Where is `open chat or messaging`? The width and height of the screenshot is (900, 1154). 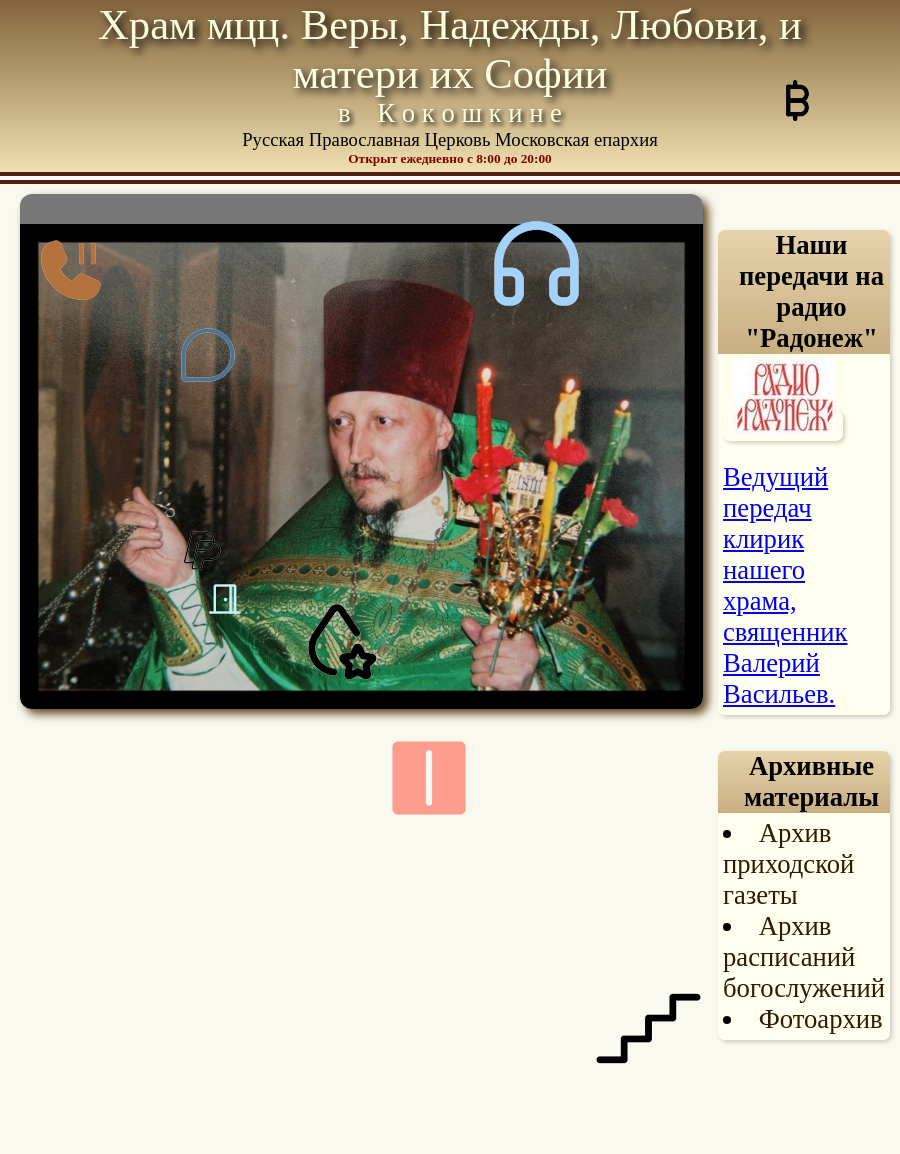 open chat or messaging is located at coordinates (207, 356).